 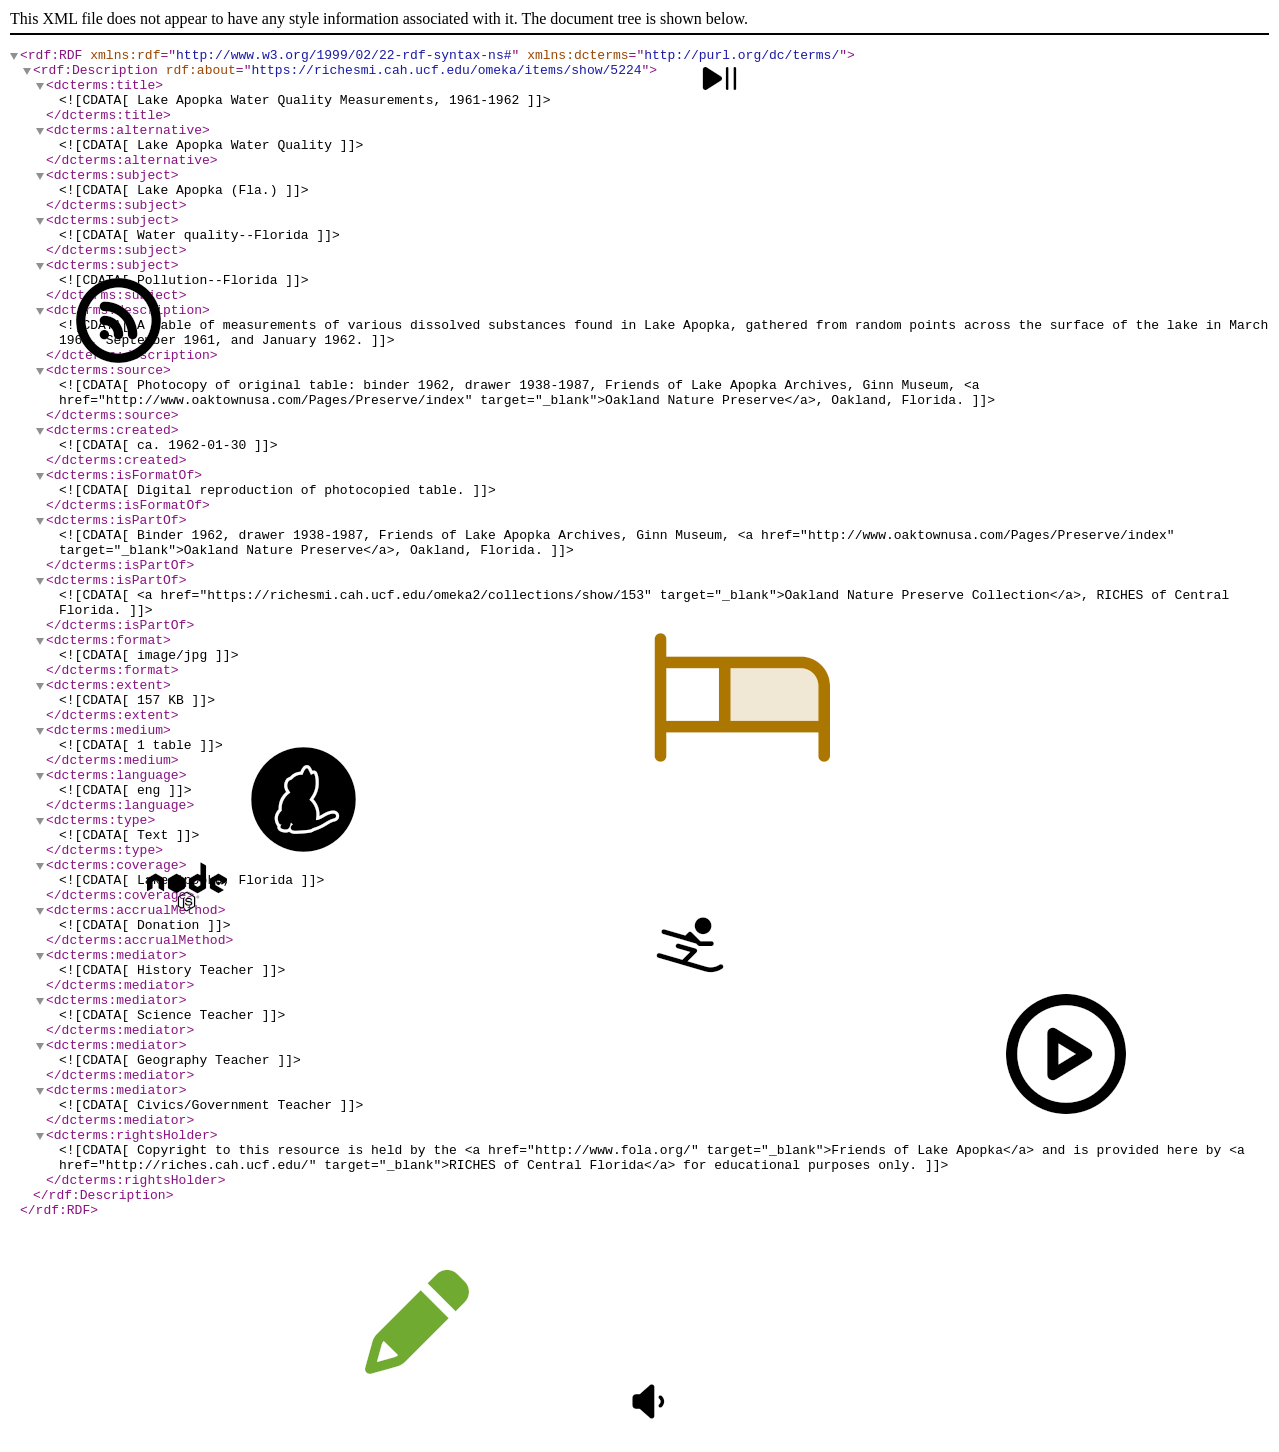 I want to click on toggle between play and pause for media, so click(x=719, y=78).